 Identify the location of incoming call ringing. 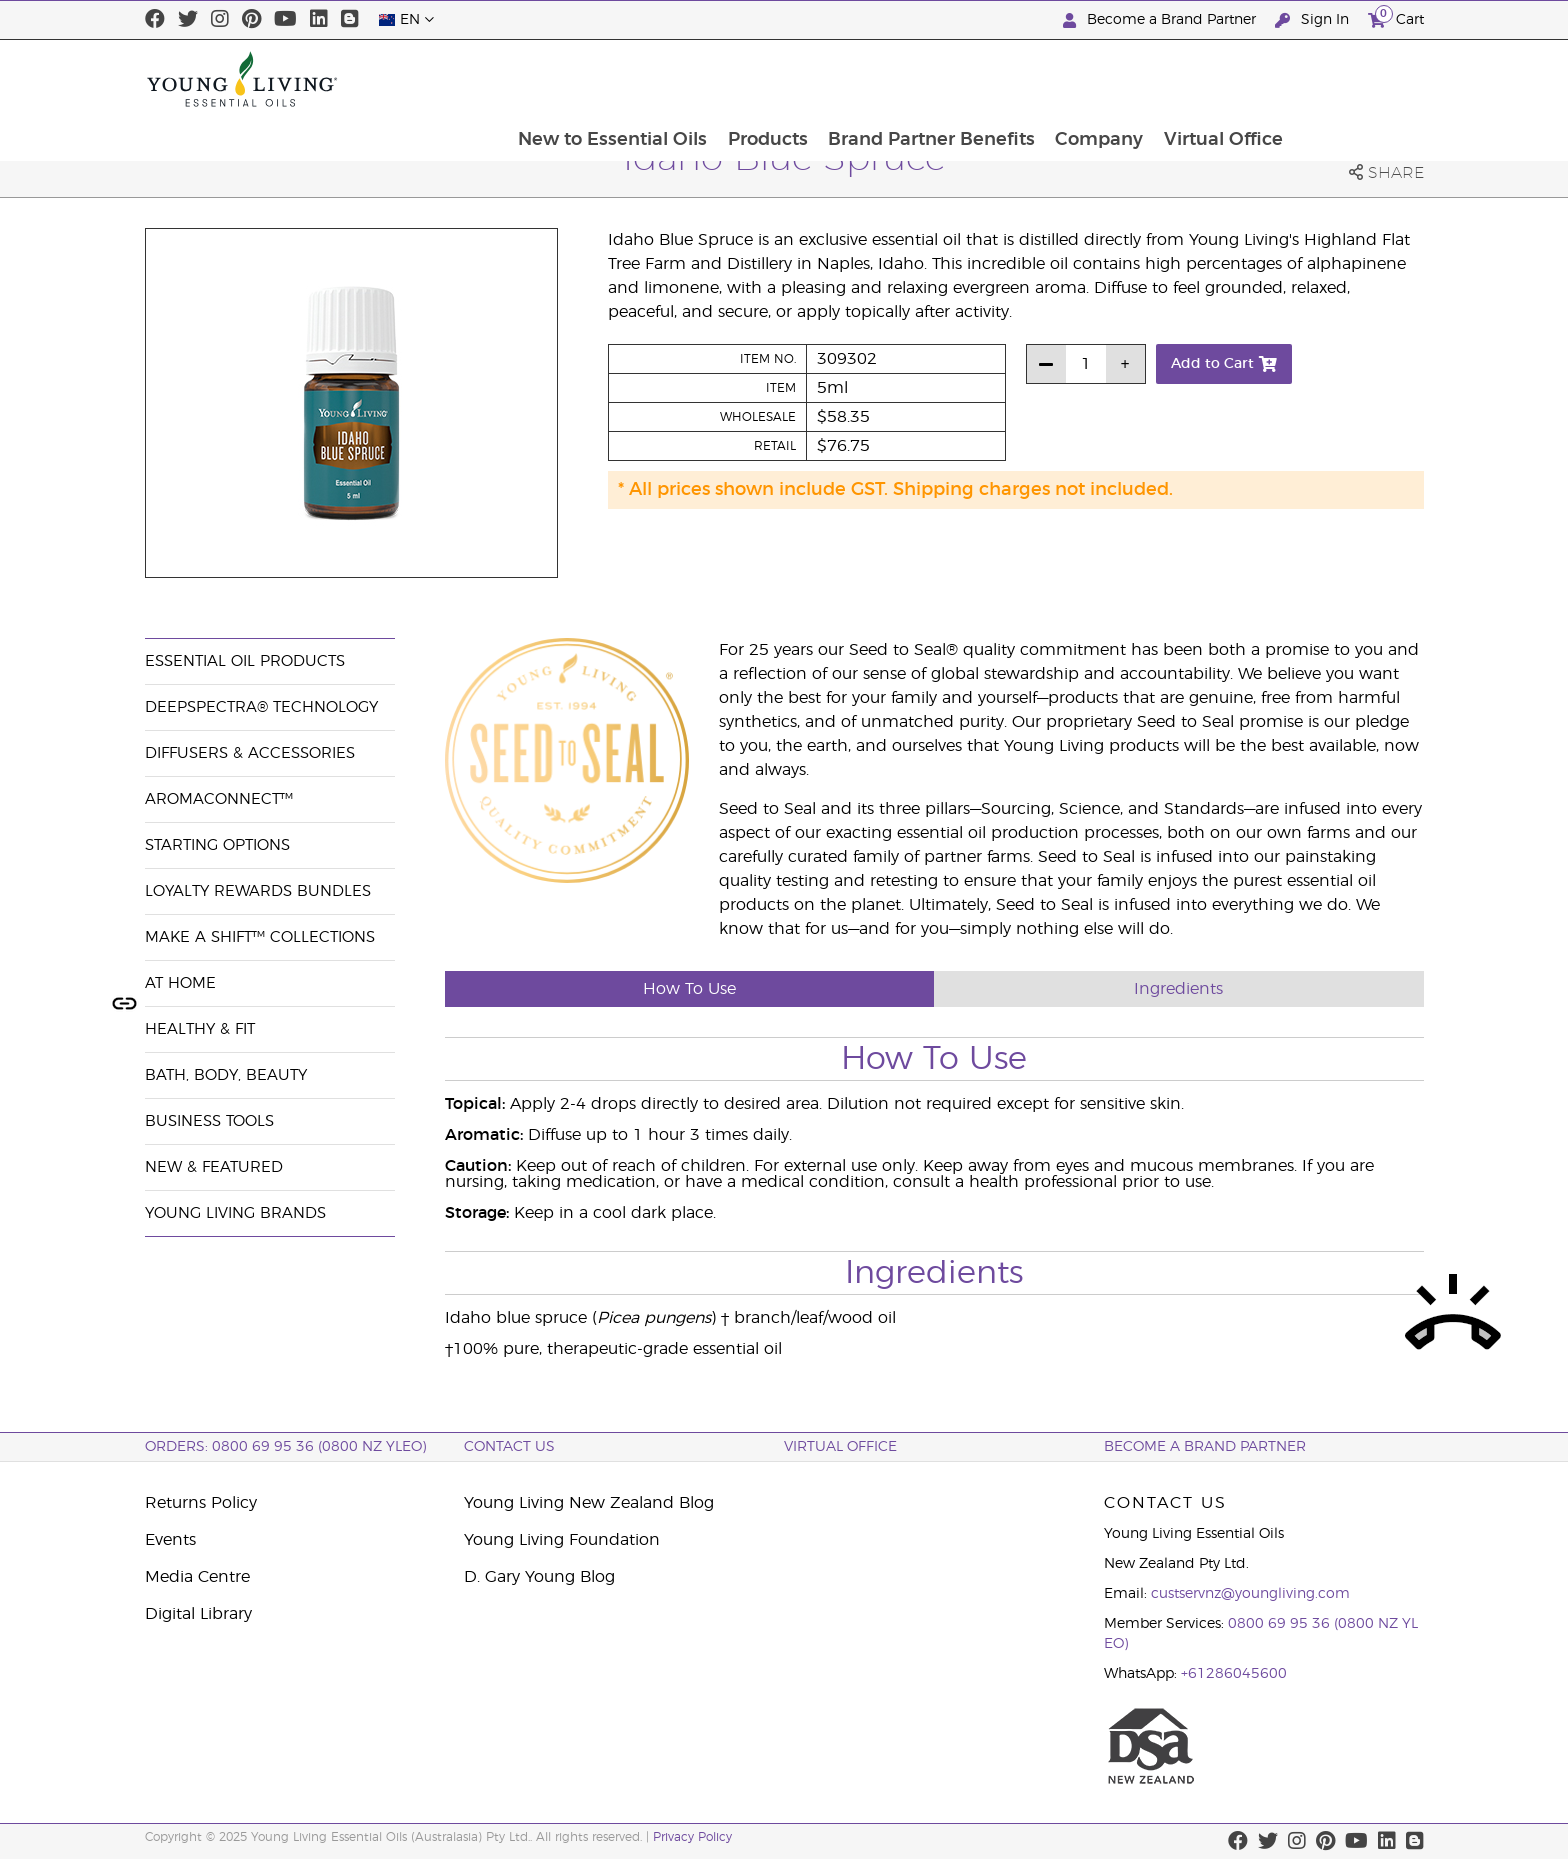
(1453, 1314).